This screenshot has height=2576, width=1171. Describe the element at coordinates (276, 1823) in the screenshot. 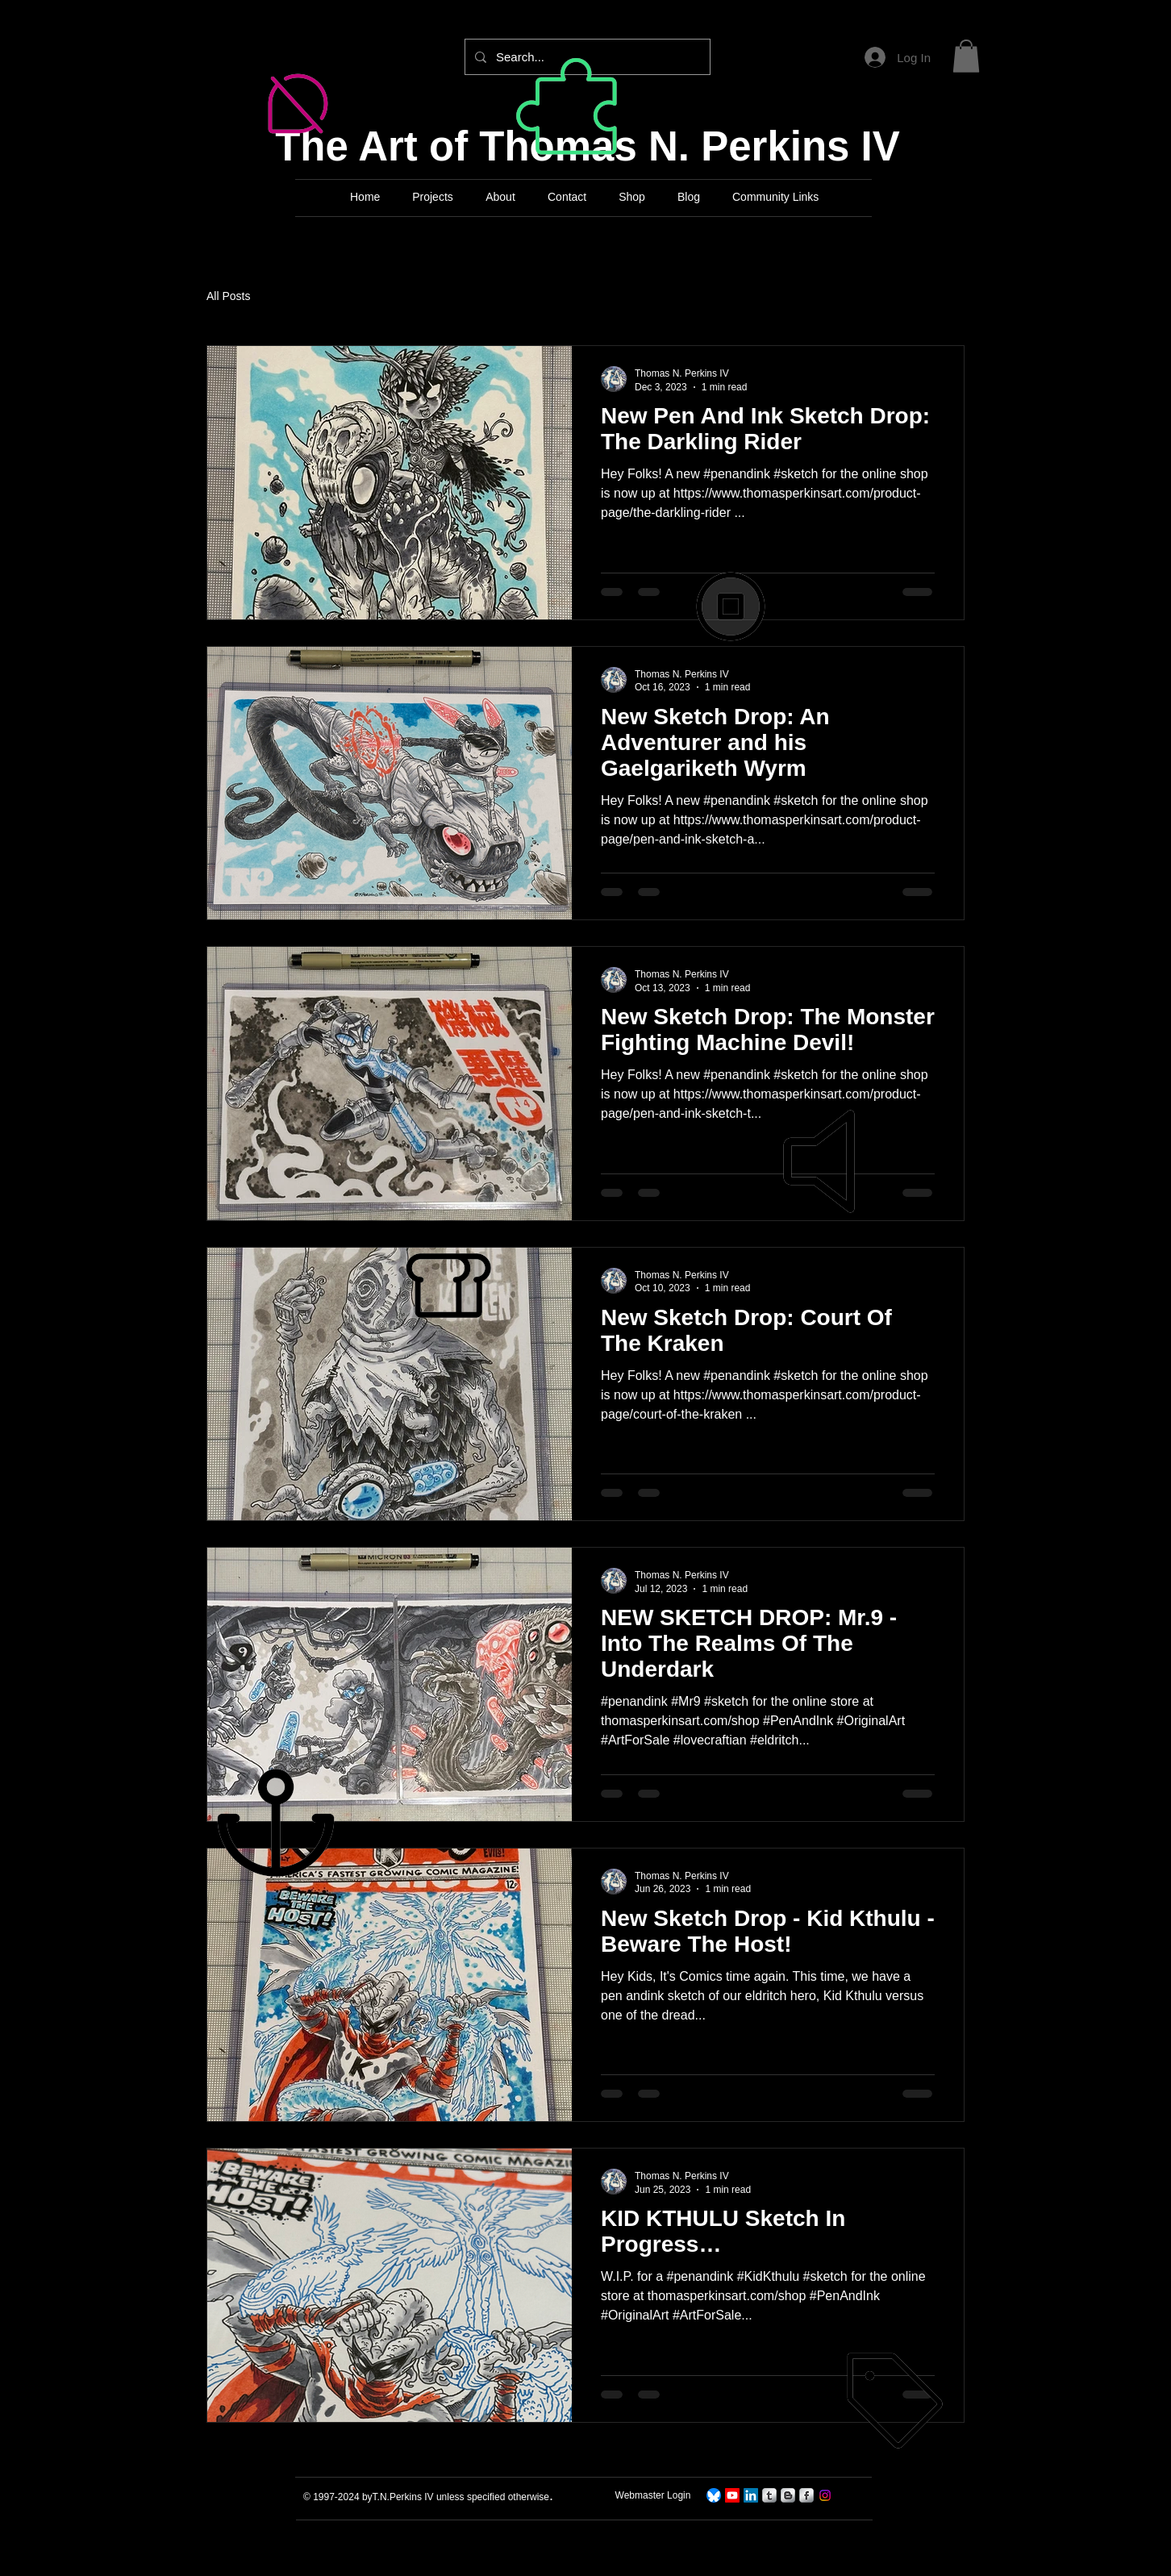

I see `anchor point or link to a fixed position` at that location.